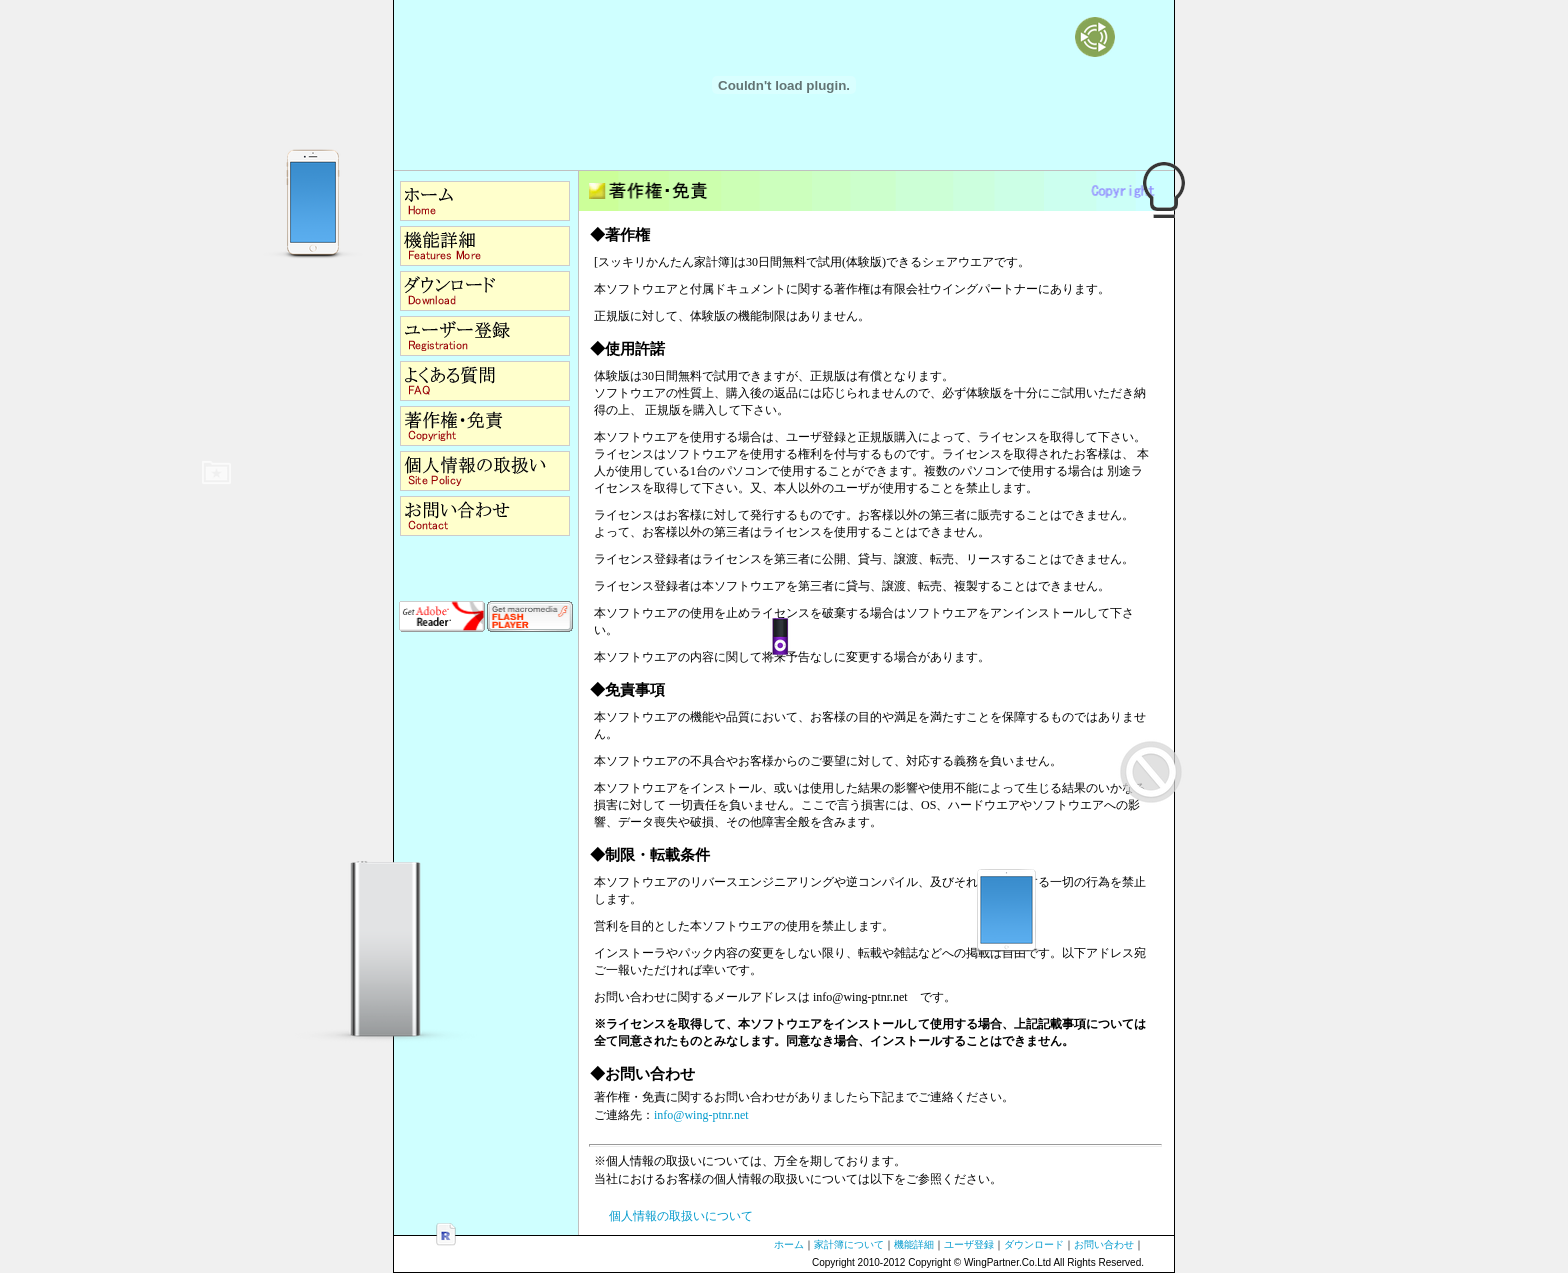 This screenshot has width=1568, height=1273. I want to click on an R programming language source file, so click(446, 1234).